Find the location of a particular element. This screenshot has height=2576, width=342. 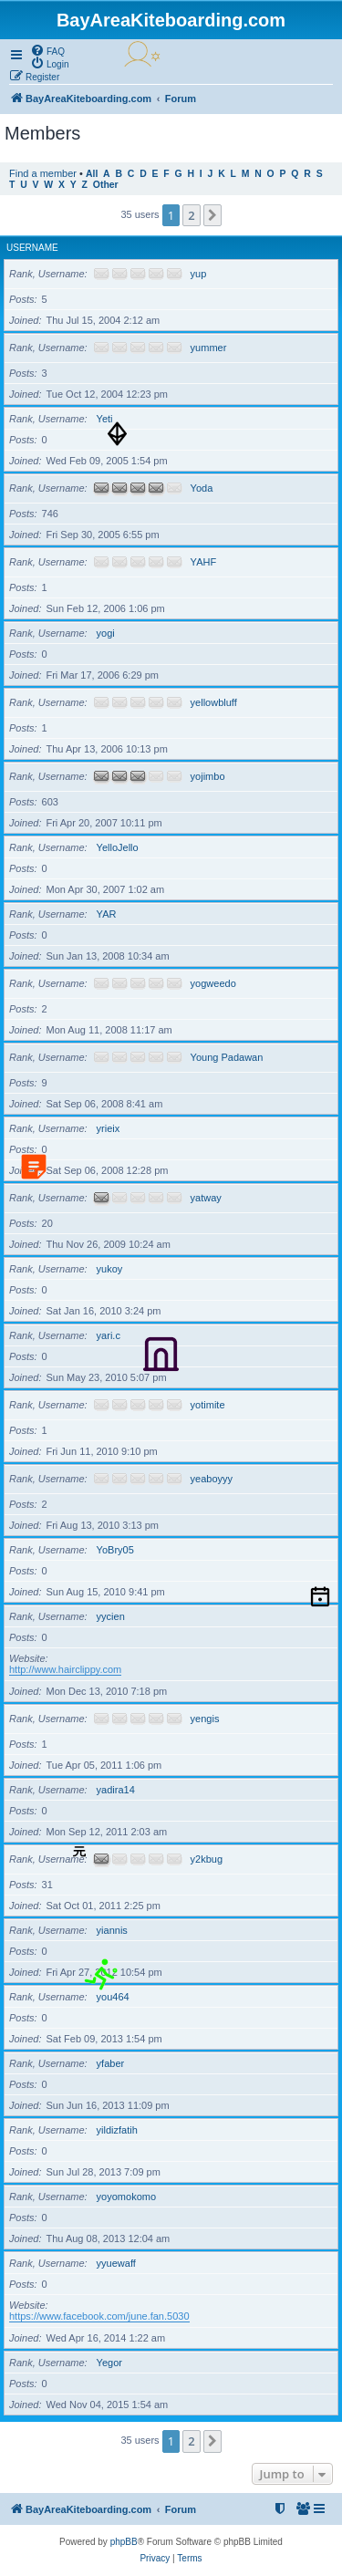

create a new note is located at coordinates (34, 1167).